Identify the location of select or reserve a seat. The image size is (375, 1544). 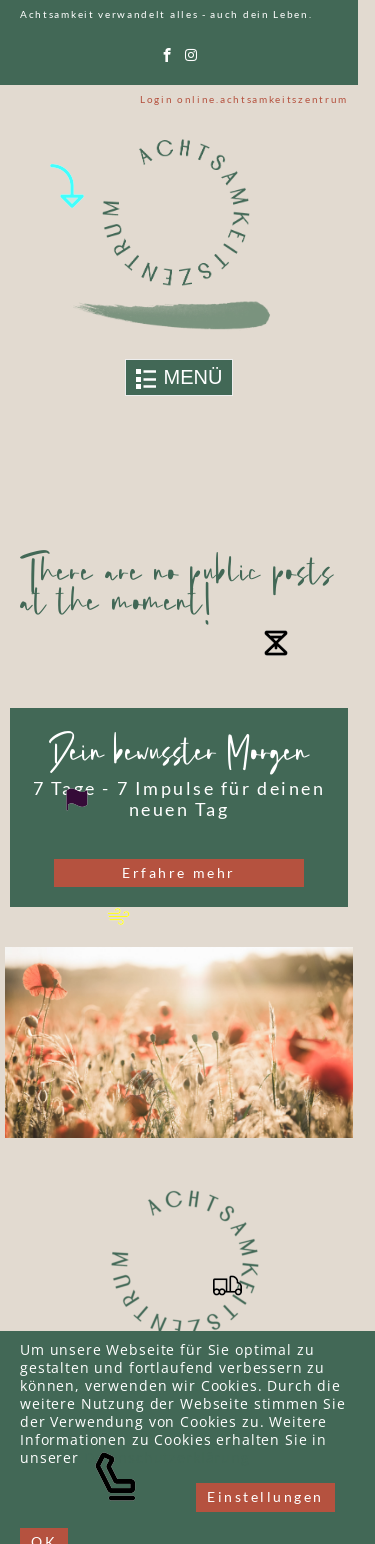
(114, 1476).